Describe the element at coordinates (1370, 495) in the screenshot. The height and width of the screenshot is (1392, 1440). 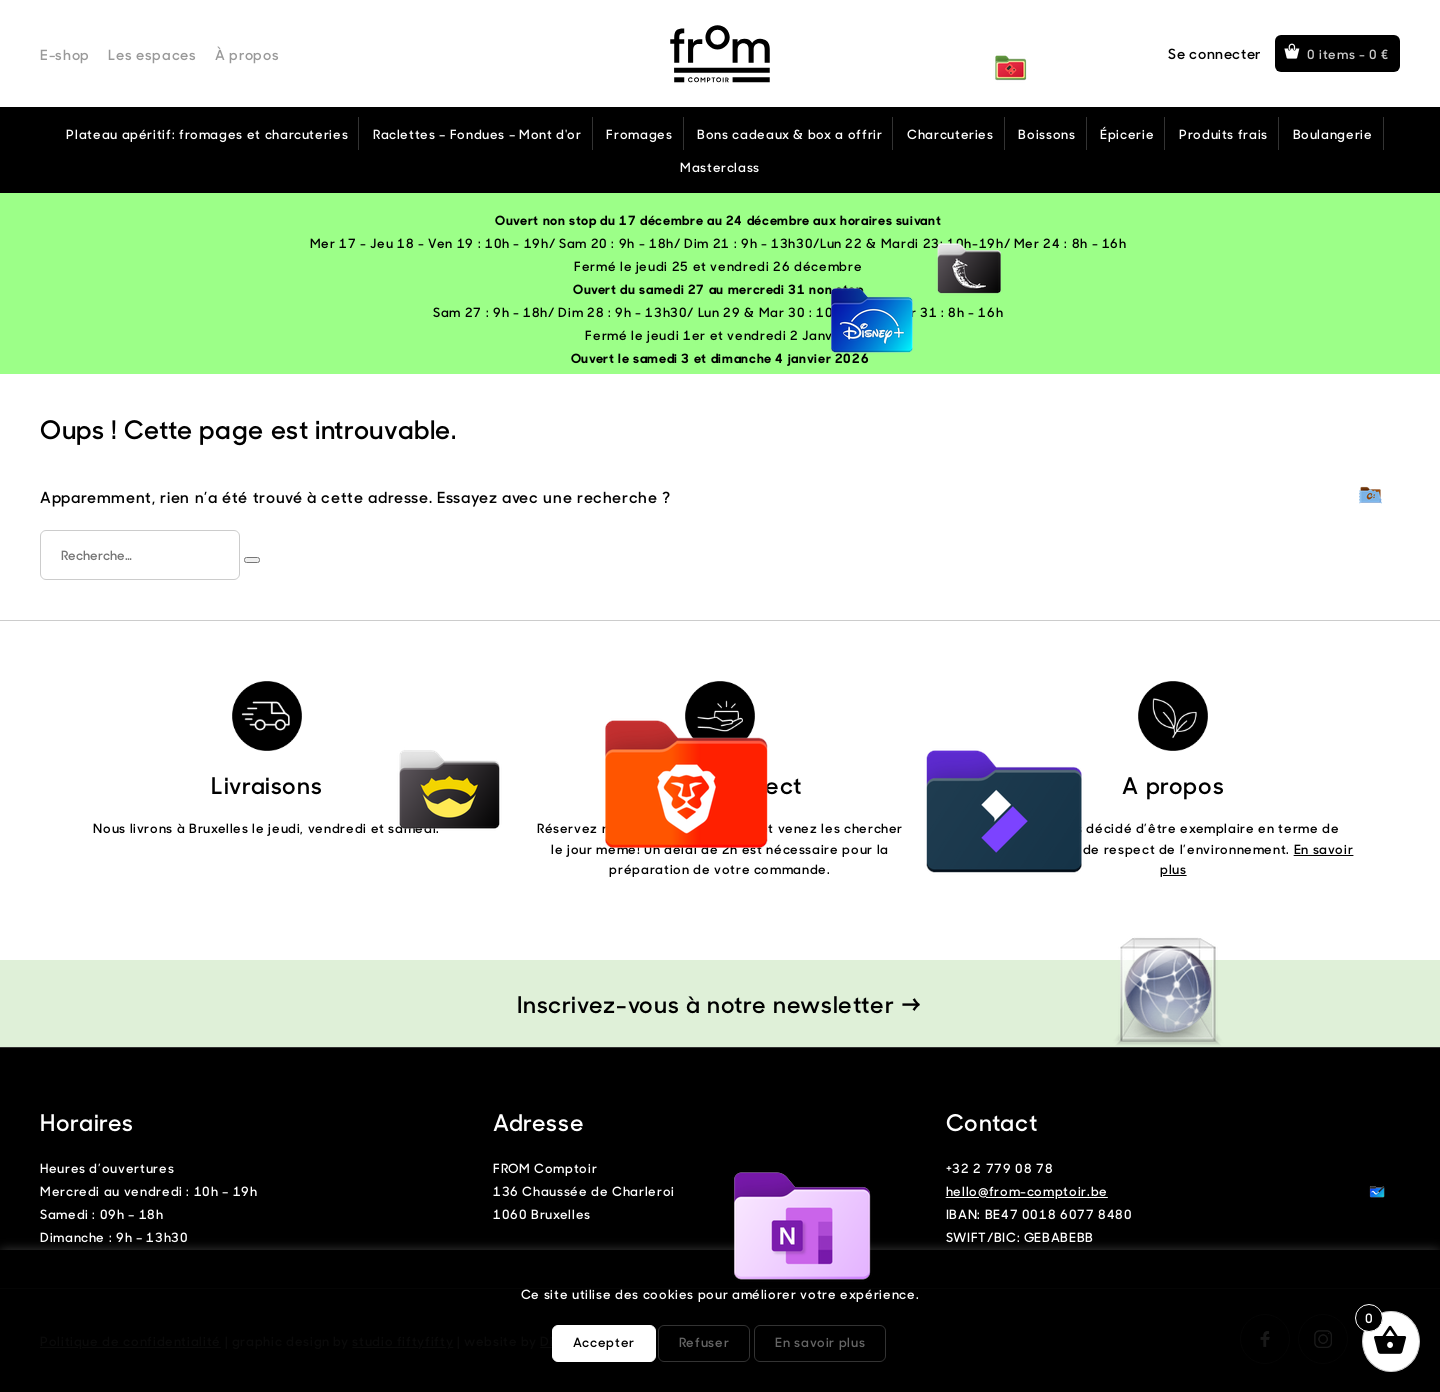
I see `folder containing chocolatey package manager files` at that location.